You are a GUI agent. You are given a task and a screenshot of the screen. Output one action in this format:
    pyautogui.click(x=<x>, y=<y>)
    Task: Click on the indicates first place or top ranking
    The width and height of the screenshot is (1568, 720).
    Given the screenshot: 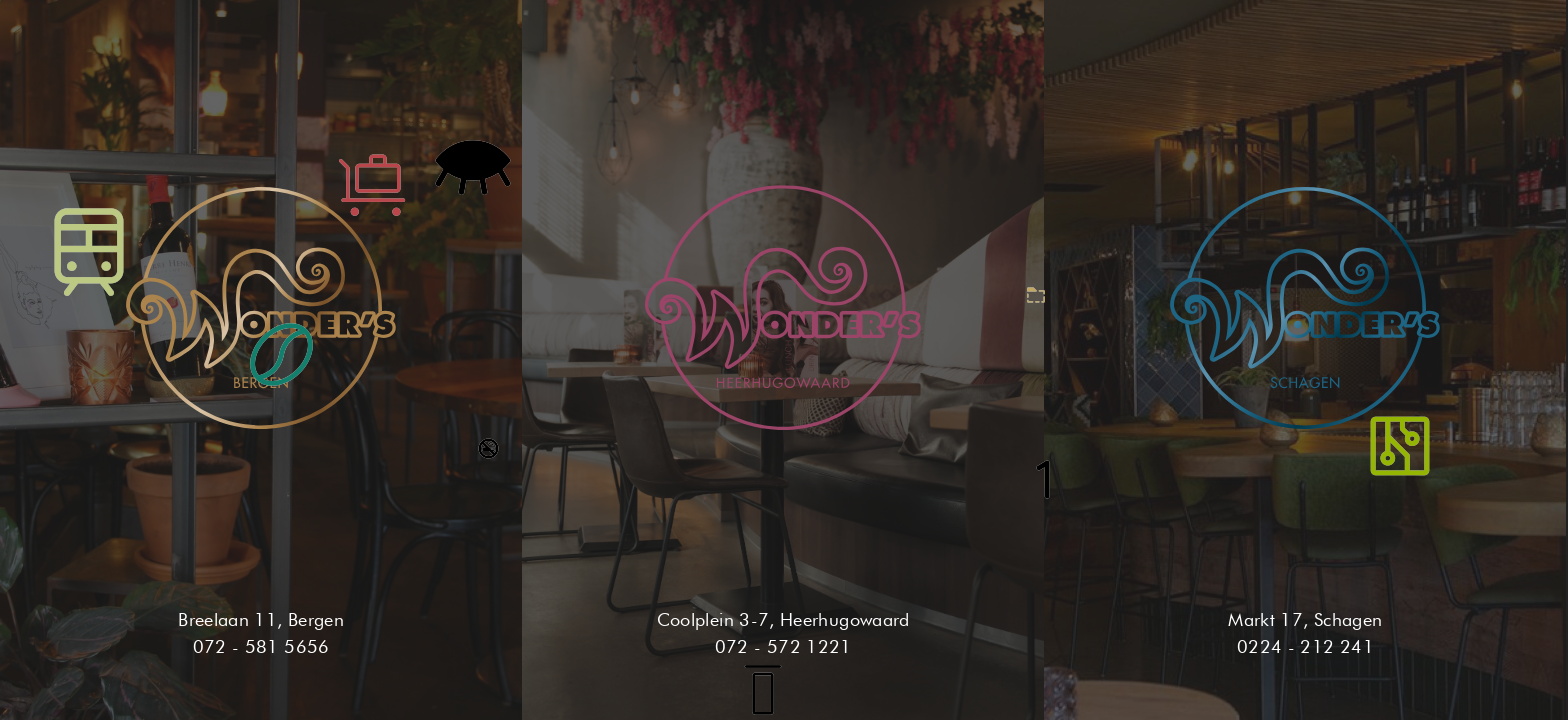 What is the action you would take?
    pyautogui.click(x=1045, y=479)
    